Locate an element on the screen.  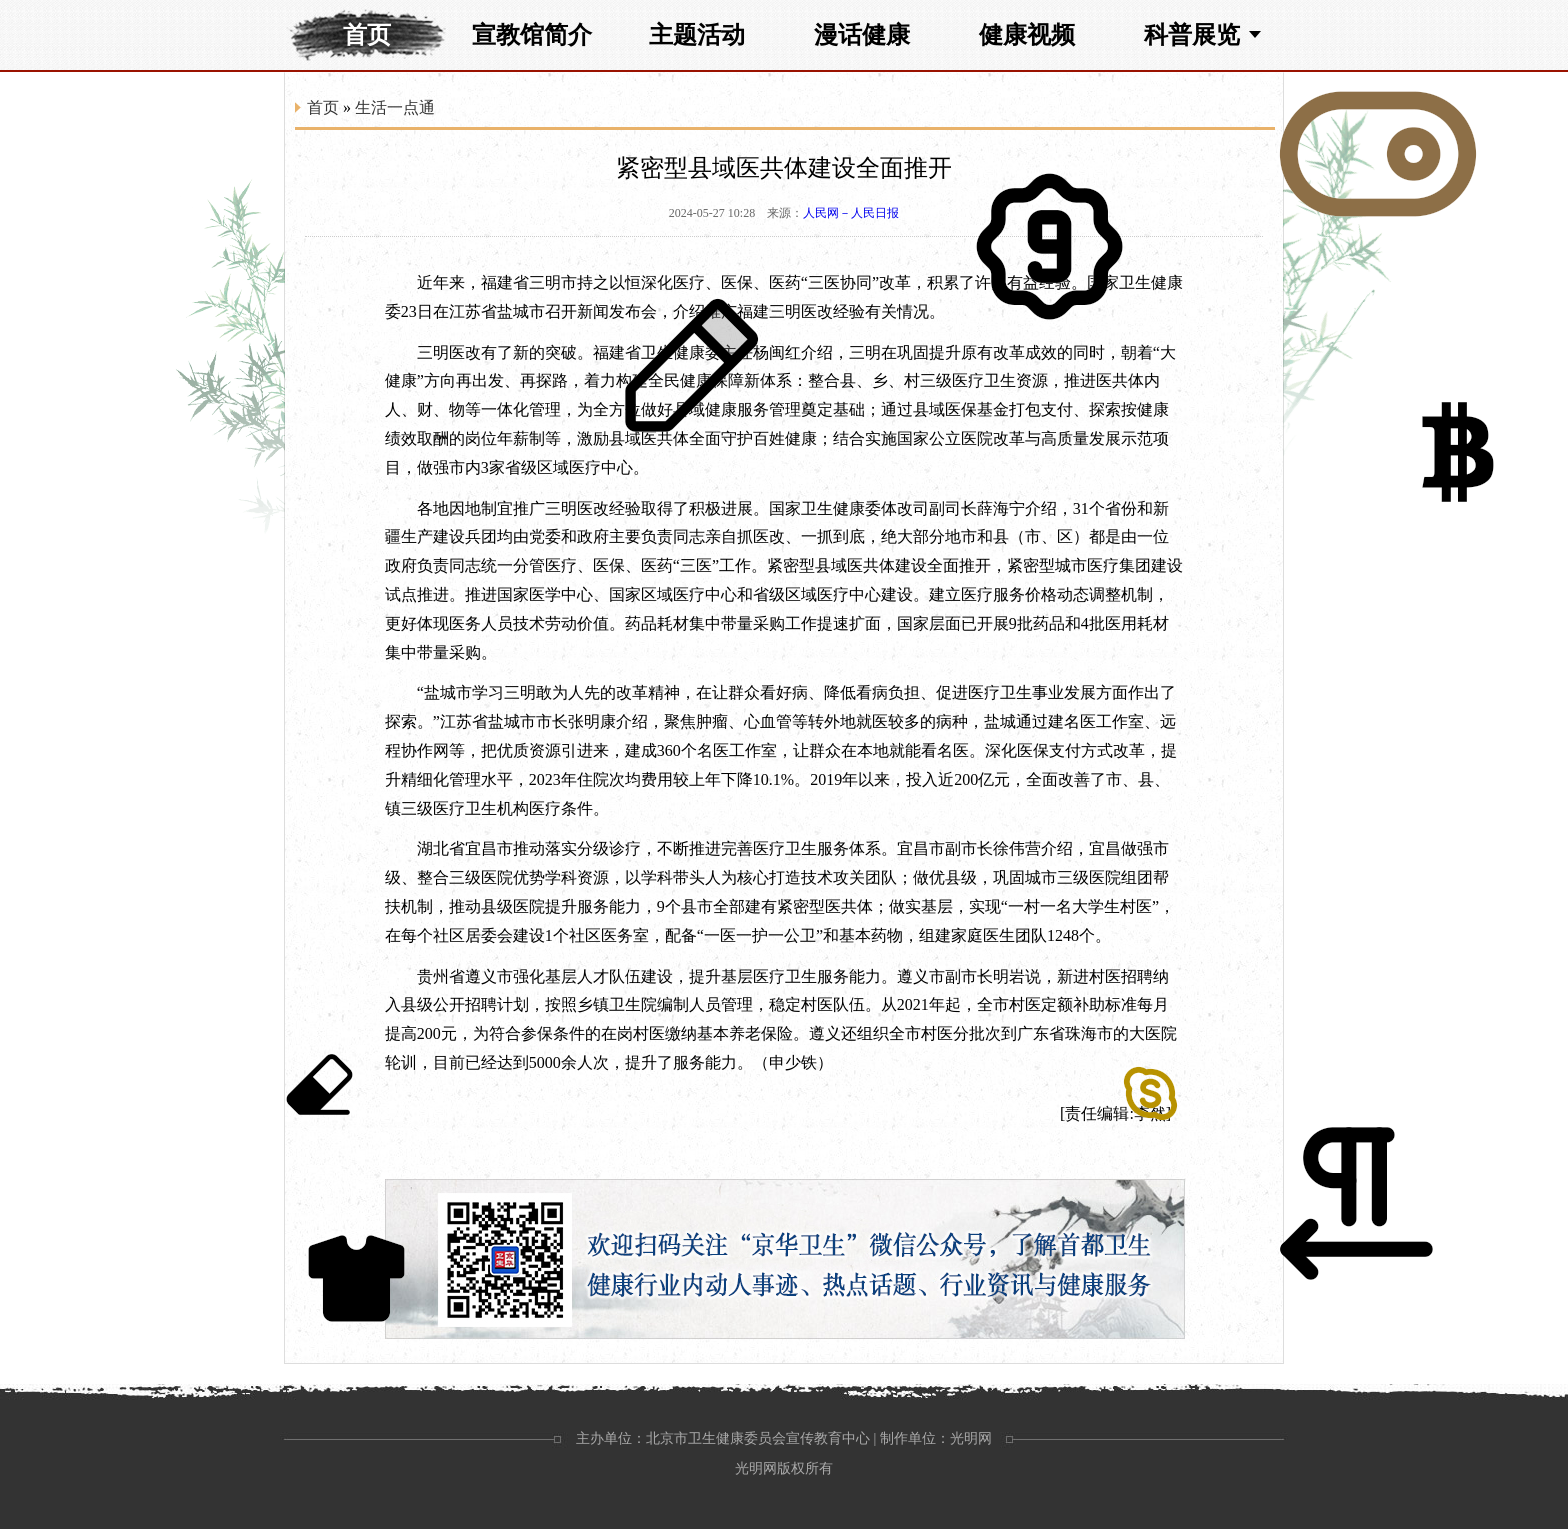
bitcoin cryptocurrency logo is located at coordinates (1458, 452).